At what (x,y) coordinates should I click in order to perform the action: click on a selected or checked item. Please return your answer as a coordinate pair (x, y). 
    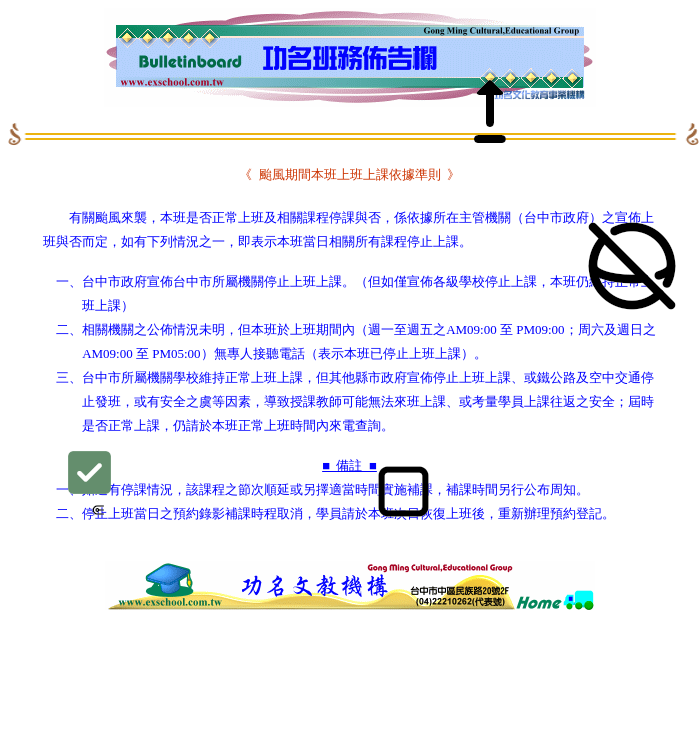
    Looking at the image, I should click on (89, 472).